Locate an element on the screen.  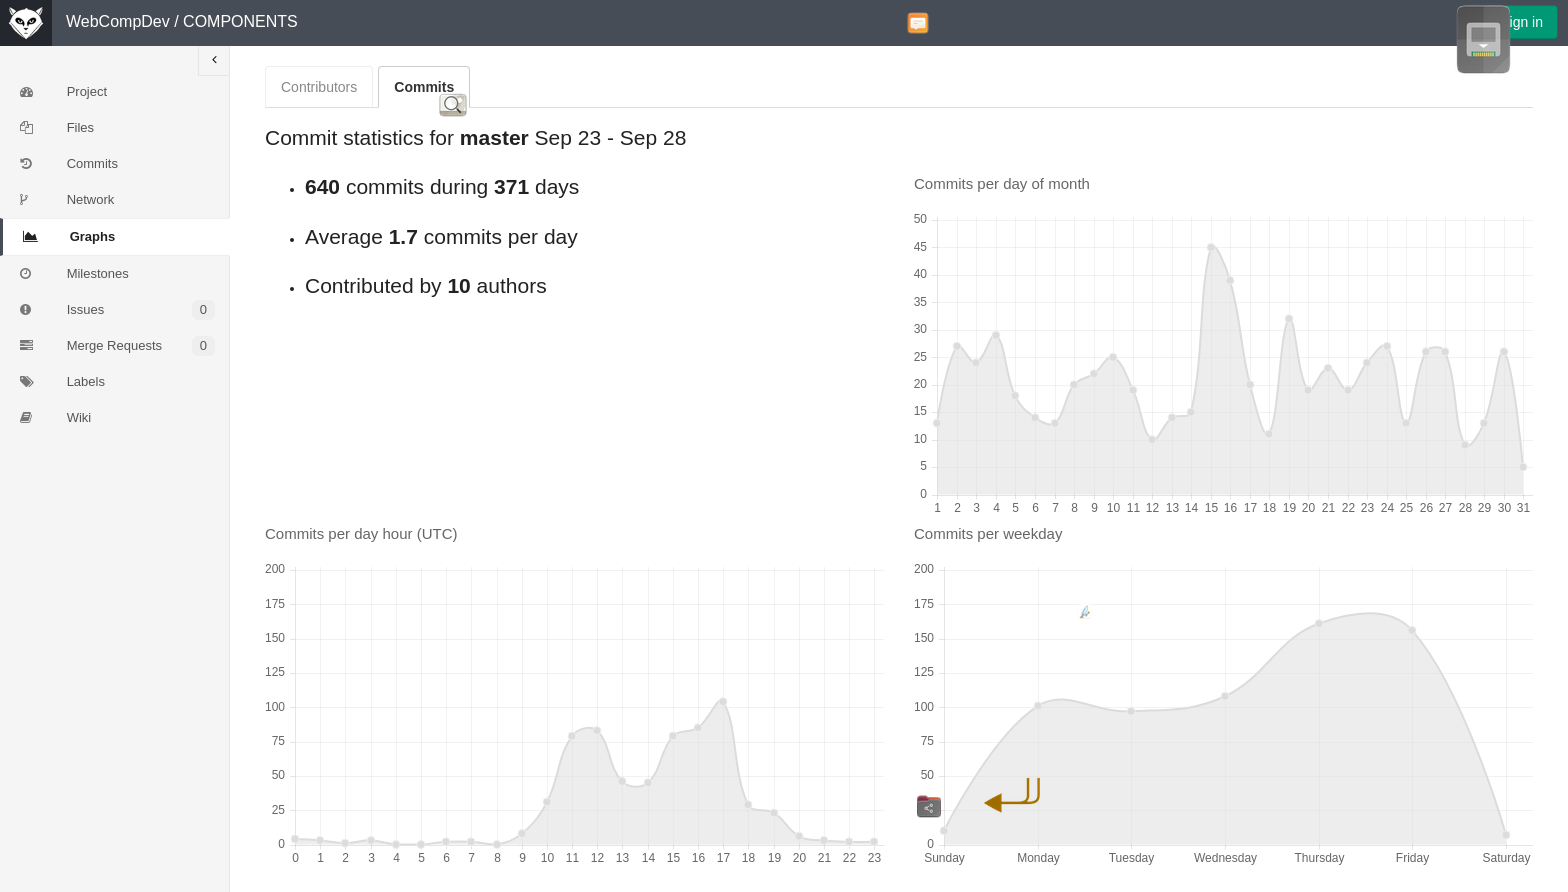
open vara text editor app is located at coordinates (1085, 611).